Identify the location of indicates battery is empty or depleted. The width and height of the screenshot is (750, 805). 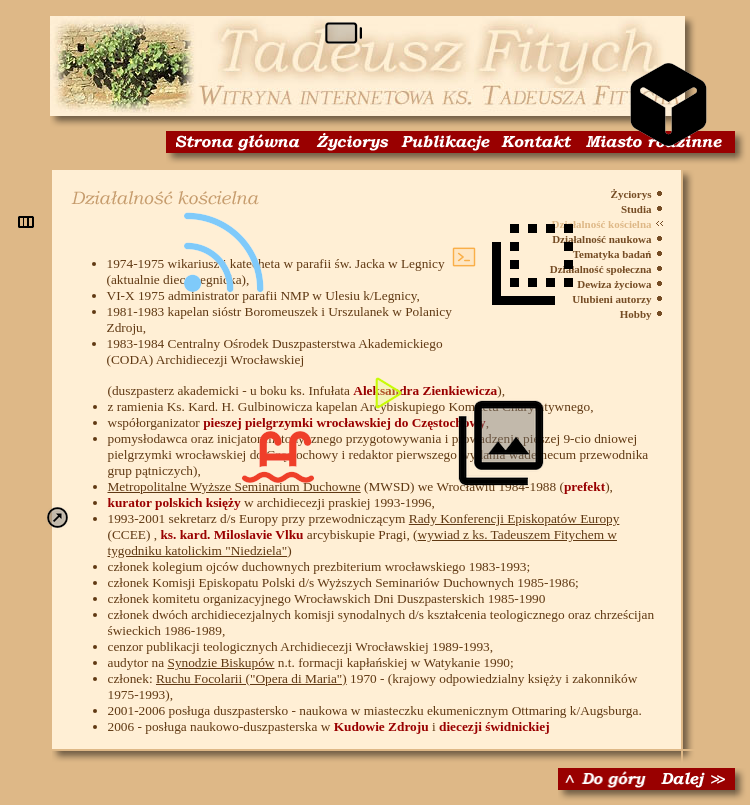
(343, 33).